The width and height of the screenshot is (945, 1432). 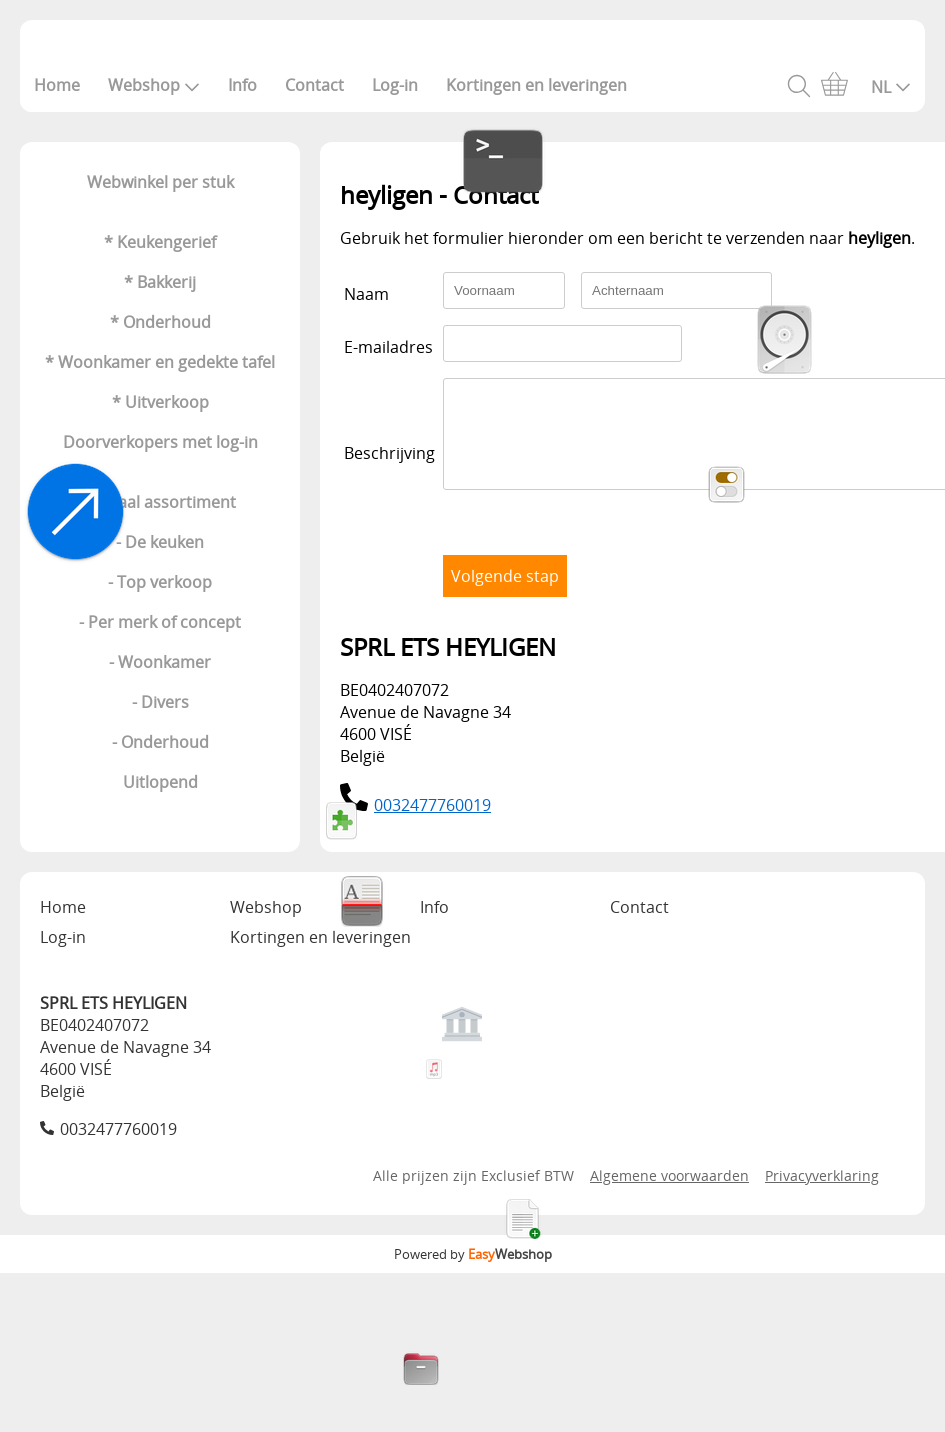 I want to click on indicates a symbolic link or shortcut to another file, so click(x=75, y=511).